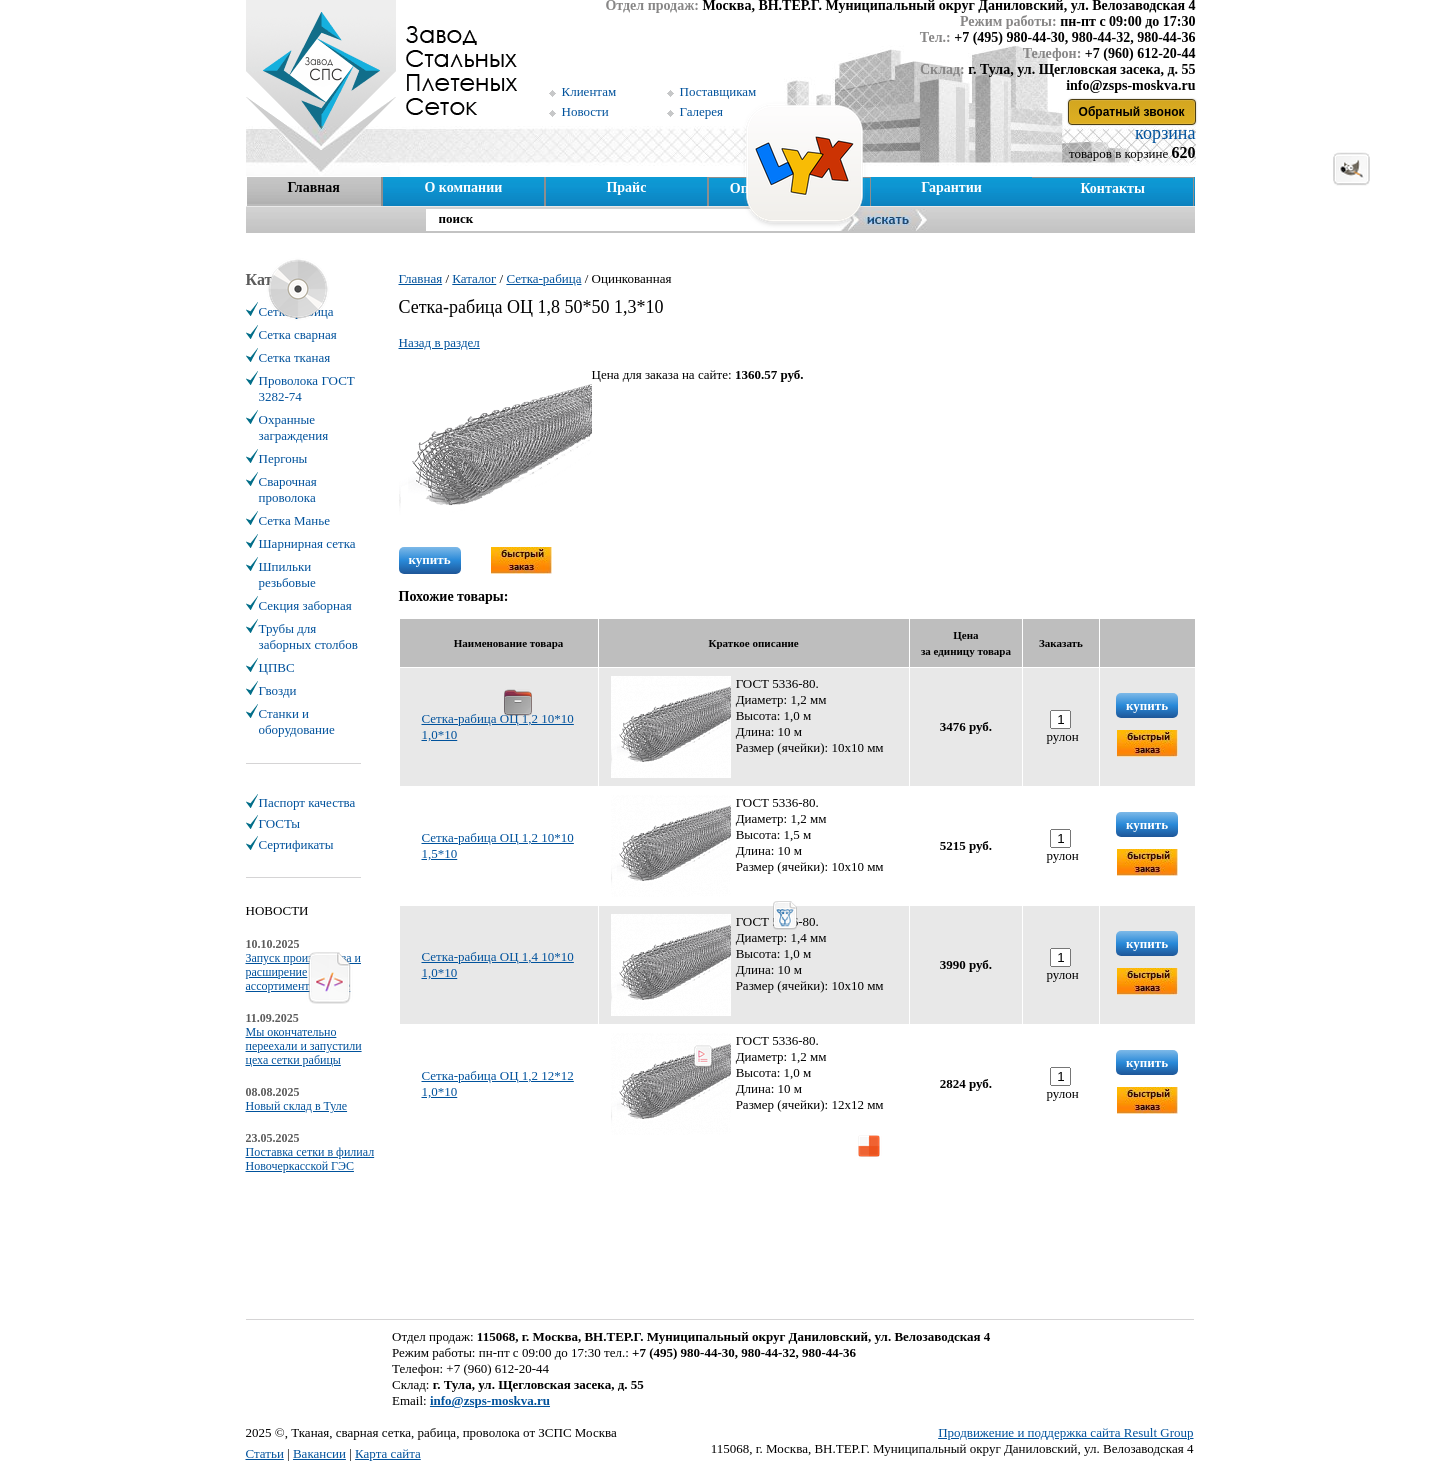 Image resolution: width=1440 pixels, height=1478 pixels. What do you see at coordinates (518, 702) in the screenshot?
I see `open the file manager application` at bounding box center [518, 702].